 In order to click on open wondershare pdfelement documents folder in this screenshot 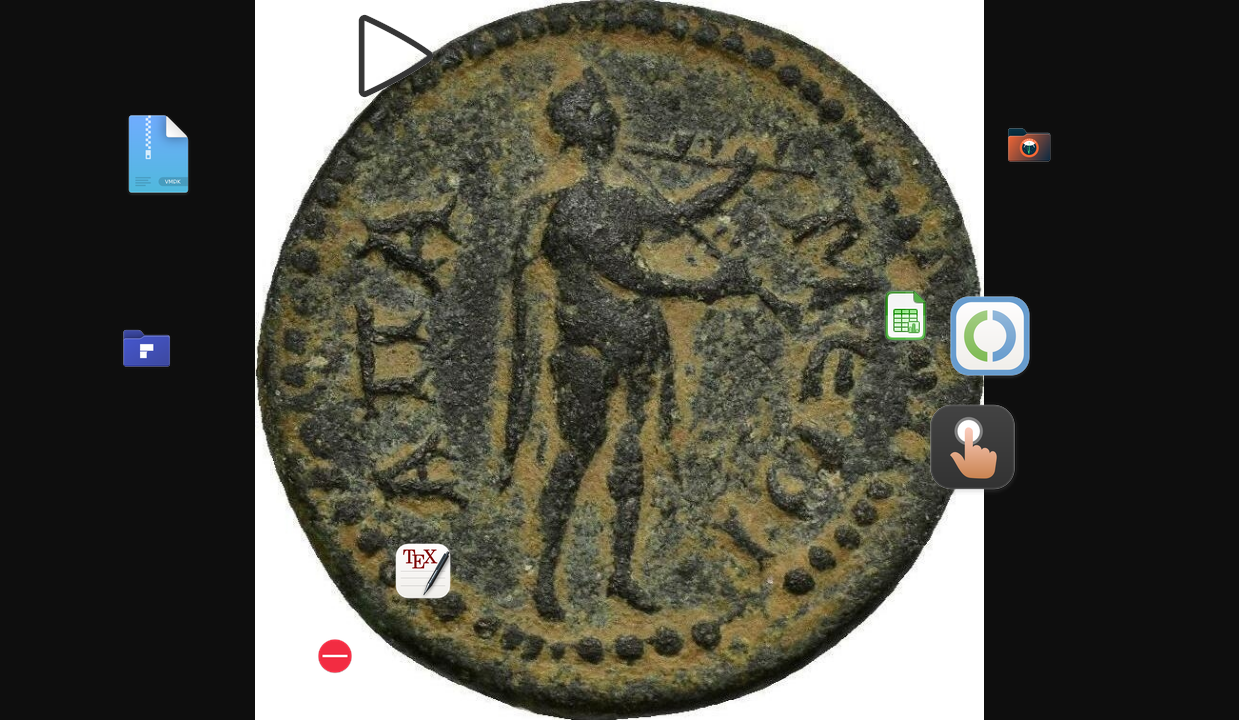, I will do `click(146, 349)`.